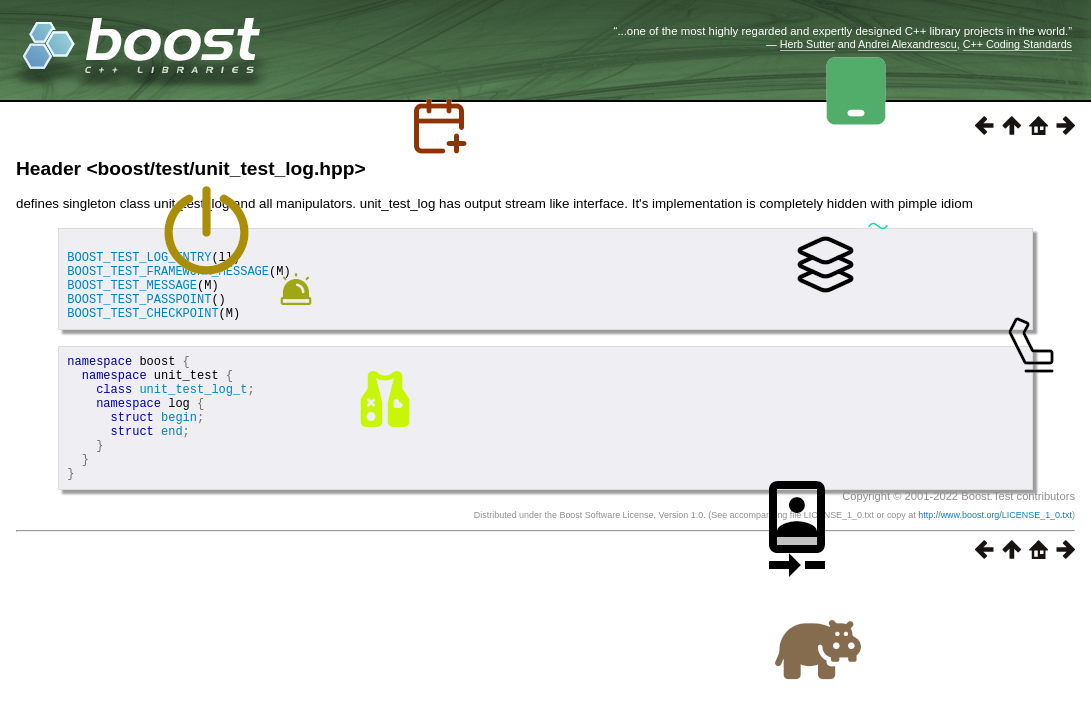 The image size is (1091, 720). What do you see at coordinates (296, 292) in the screenshot?
I see `indicates an active alert or emergency notification` at bounding box center [296, 292].